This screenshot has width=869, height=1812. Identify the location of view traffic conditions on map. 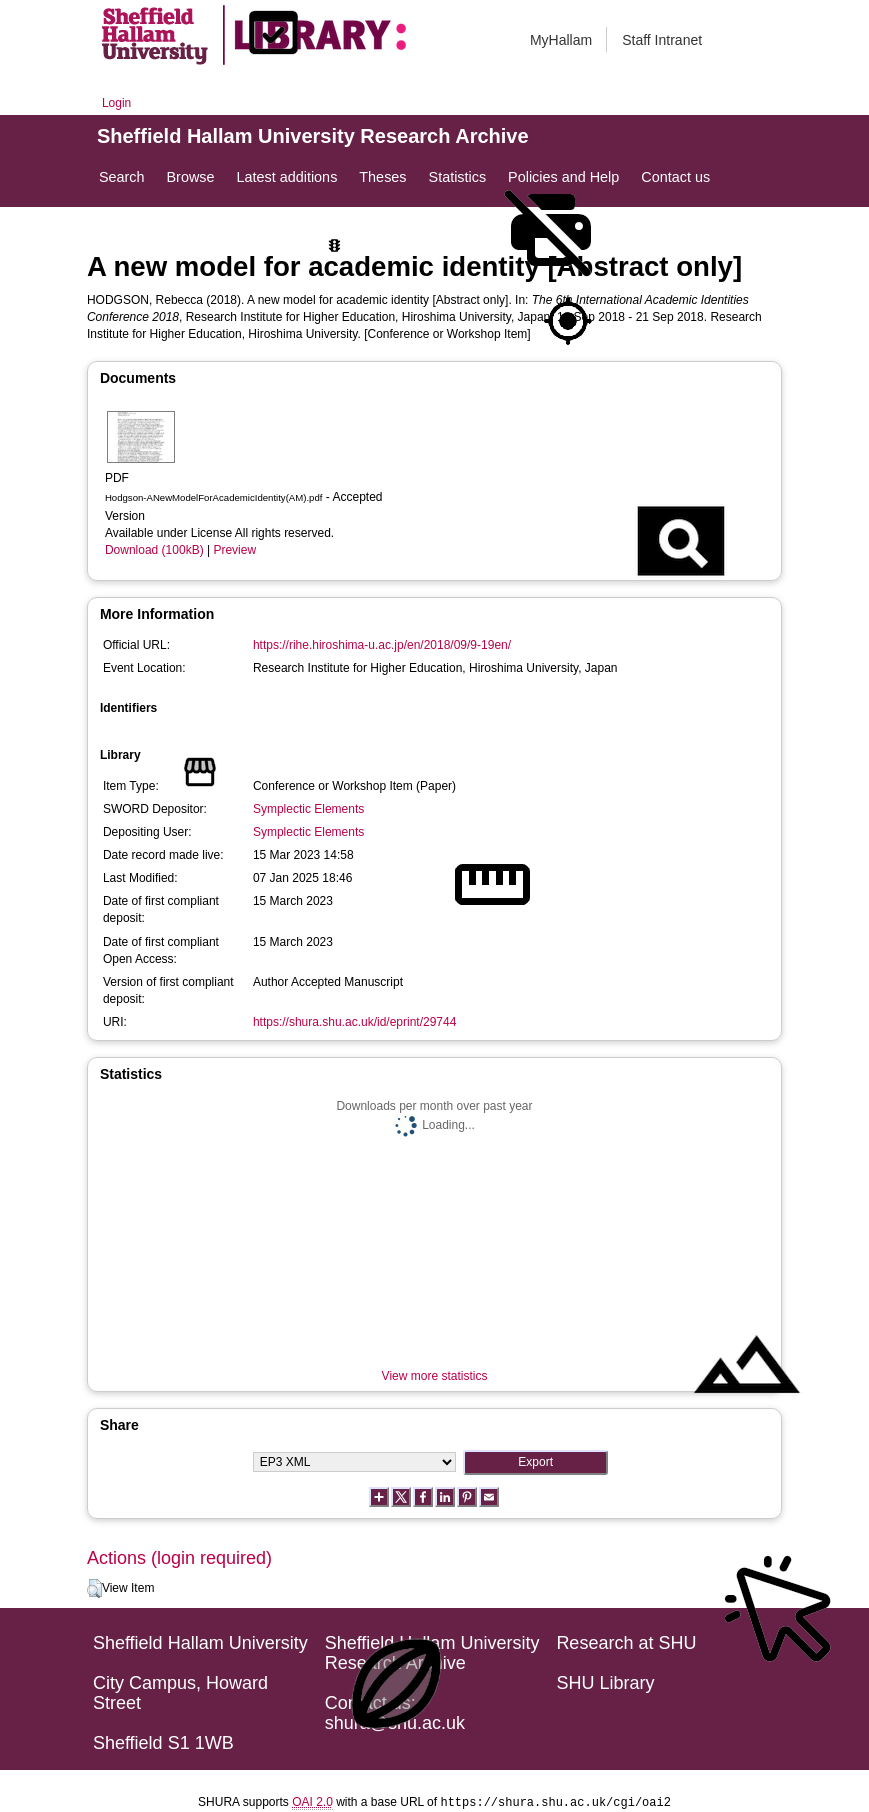
(334, 245).